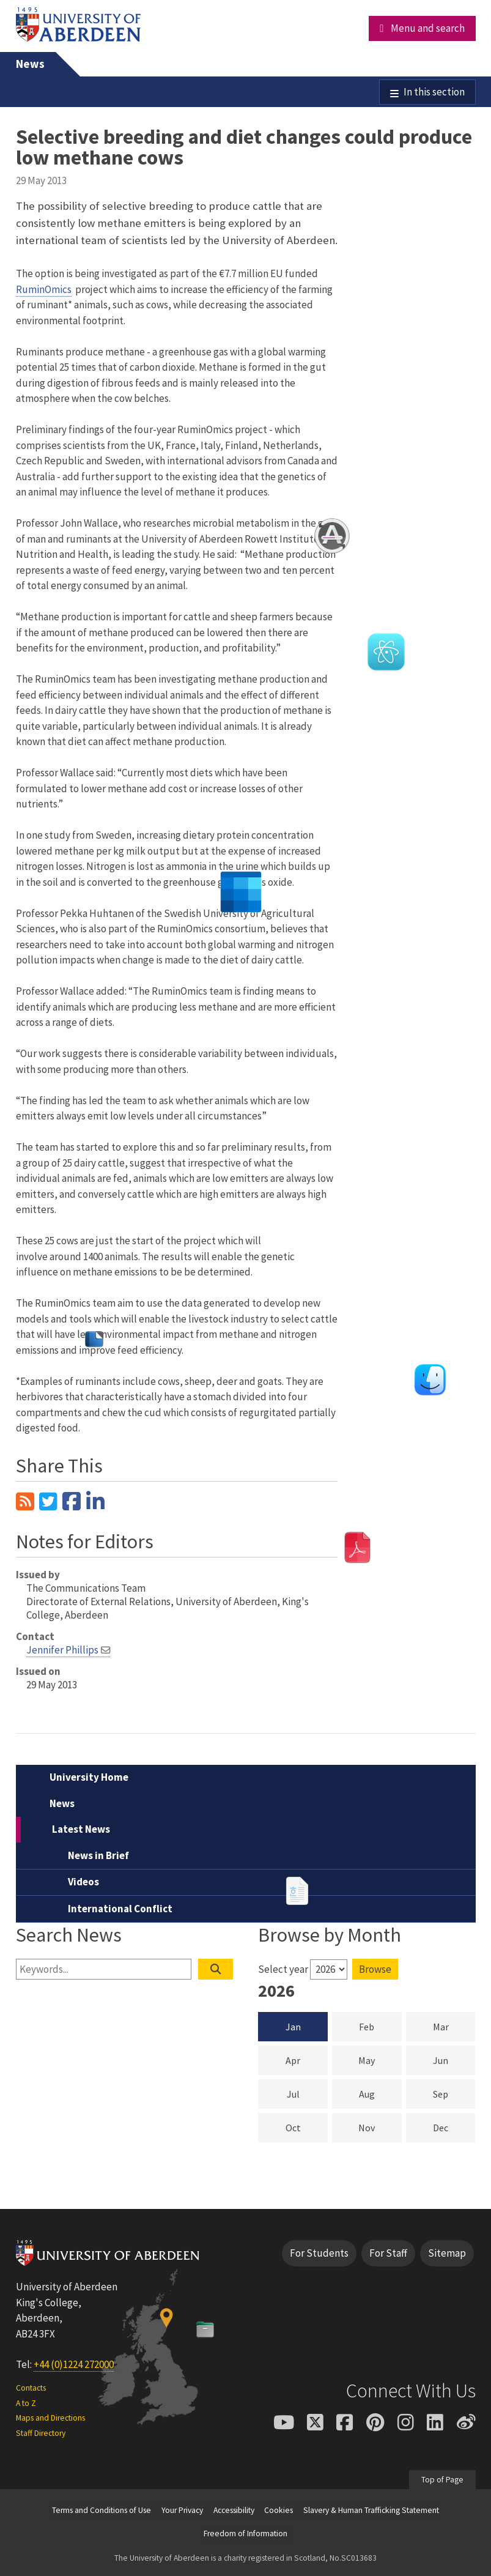  Describe the element at coordinates (357, 1547) in the screenshot. I see `a compressed pdf document file` at that location.